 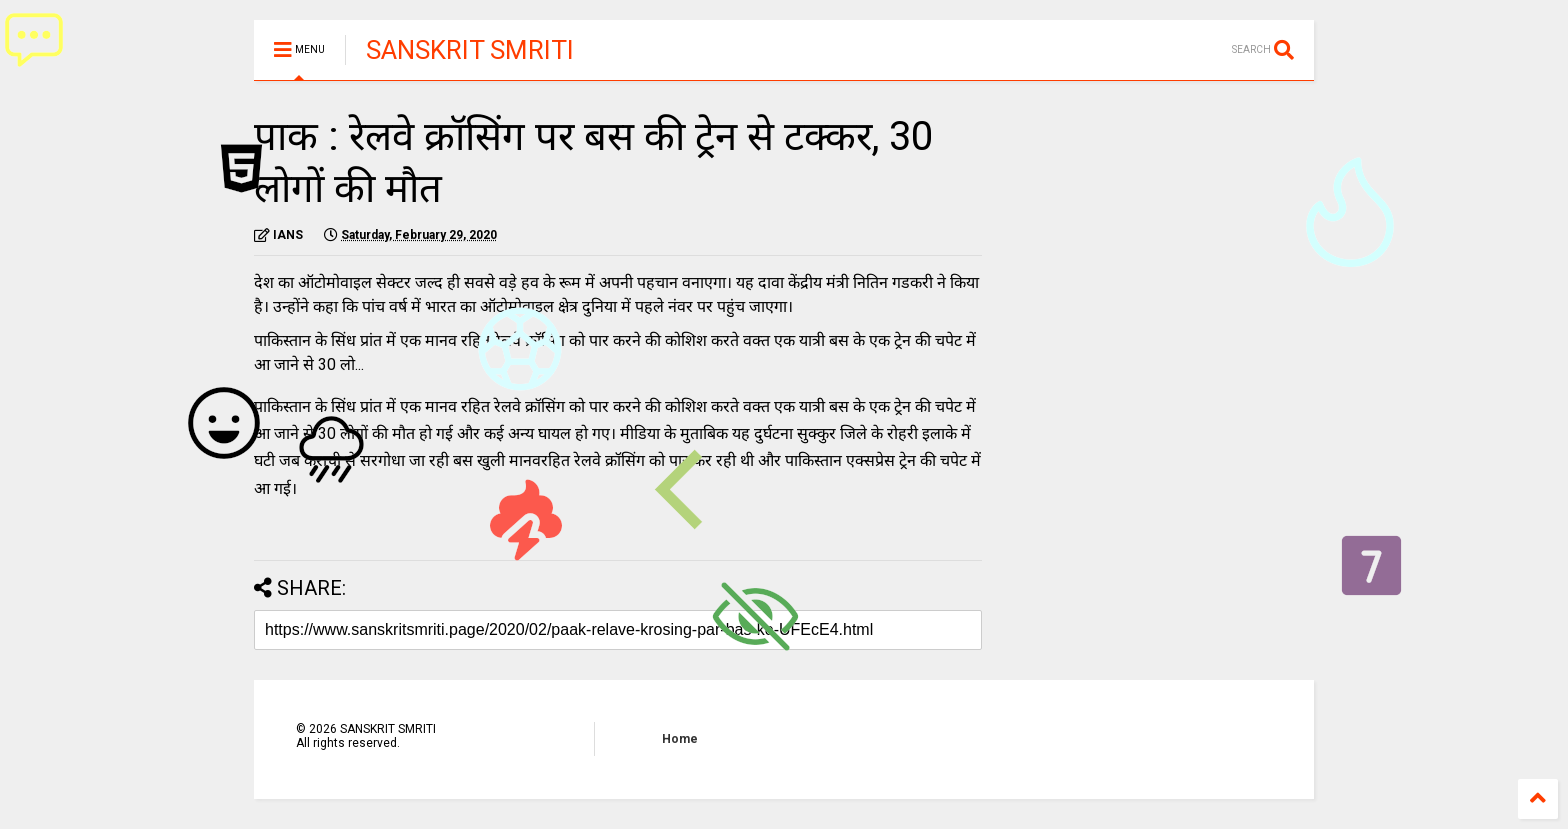 I want to click on view hot or trending content, so click(x=1350, y=212).